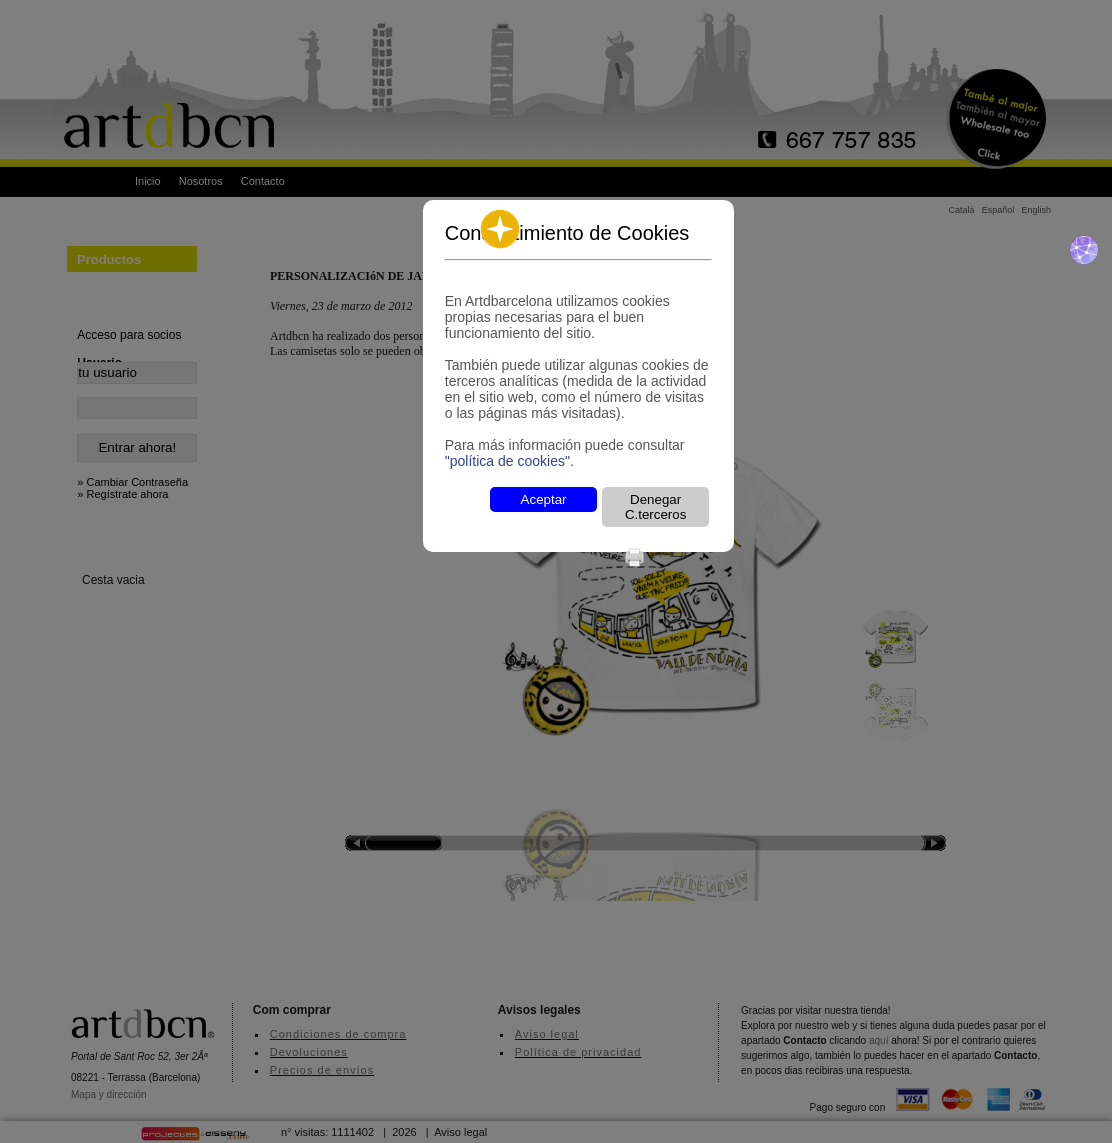 Image resolution: width=1112 pixels, height=1143 pixels. I want to click on print the current document, so click(634, 557).